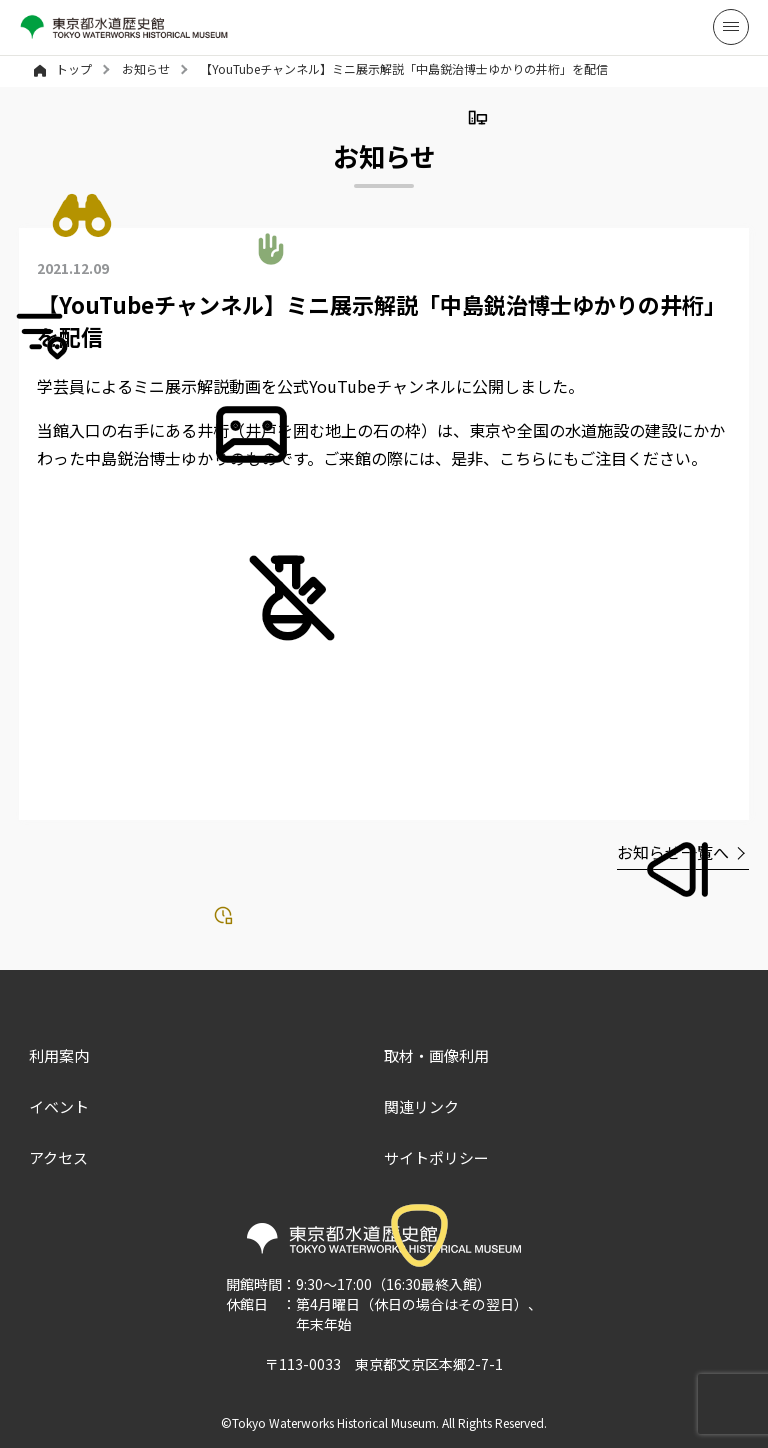  Describe the element at coordinates (39, 331) in the screenshot. I see `filter results by location` at that location.